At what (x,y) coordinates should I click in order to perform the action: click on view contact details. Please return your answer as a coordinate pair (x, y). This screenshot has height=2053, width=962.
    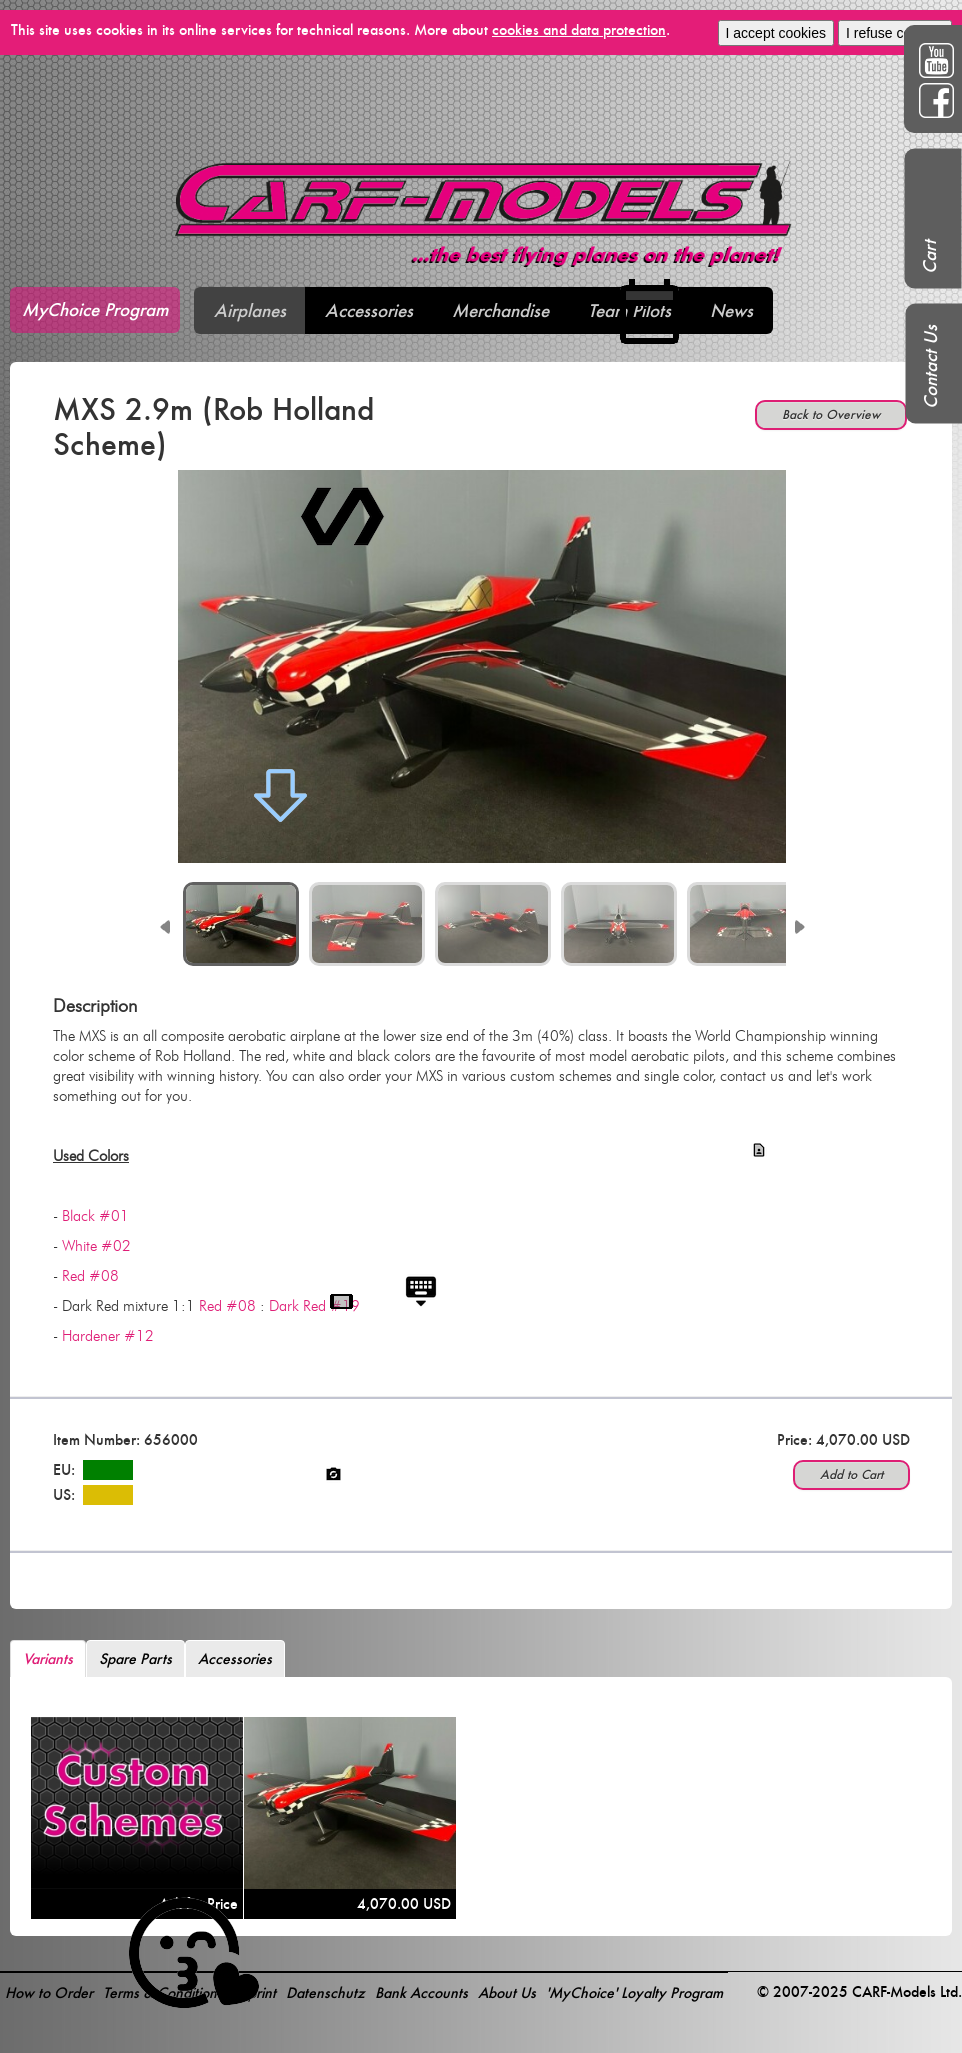
    Looking at the image, I should click on (759, 1150).